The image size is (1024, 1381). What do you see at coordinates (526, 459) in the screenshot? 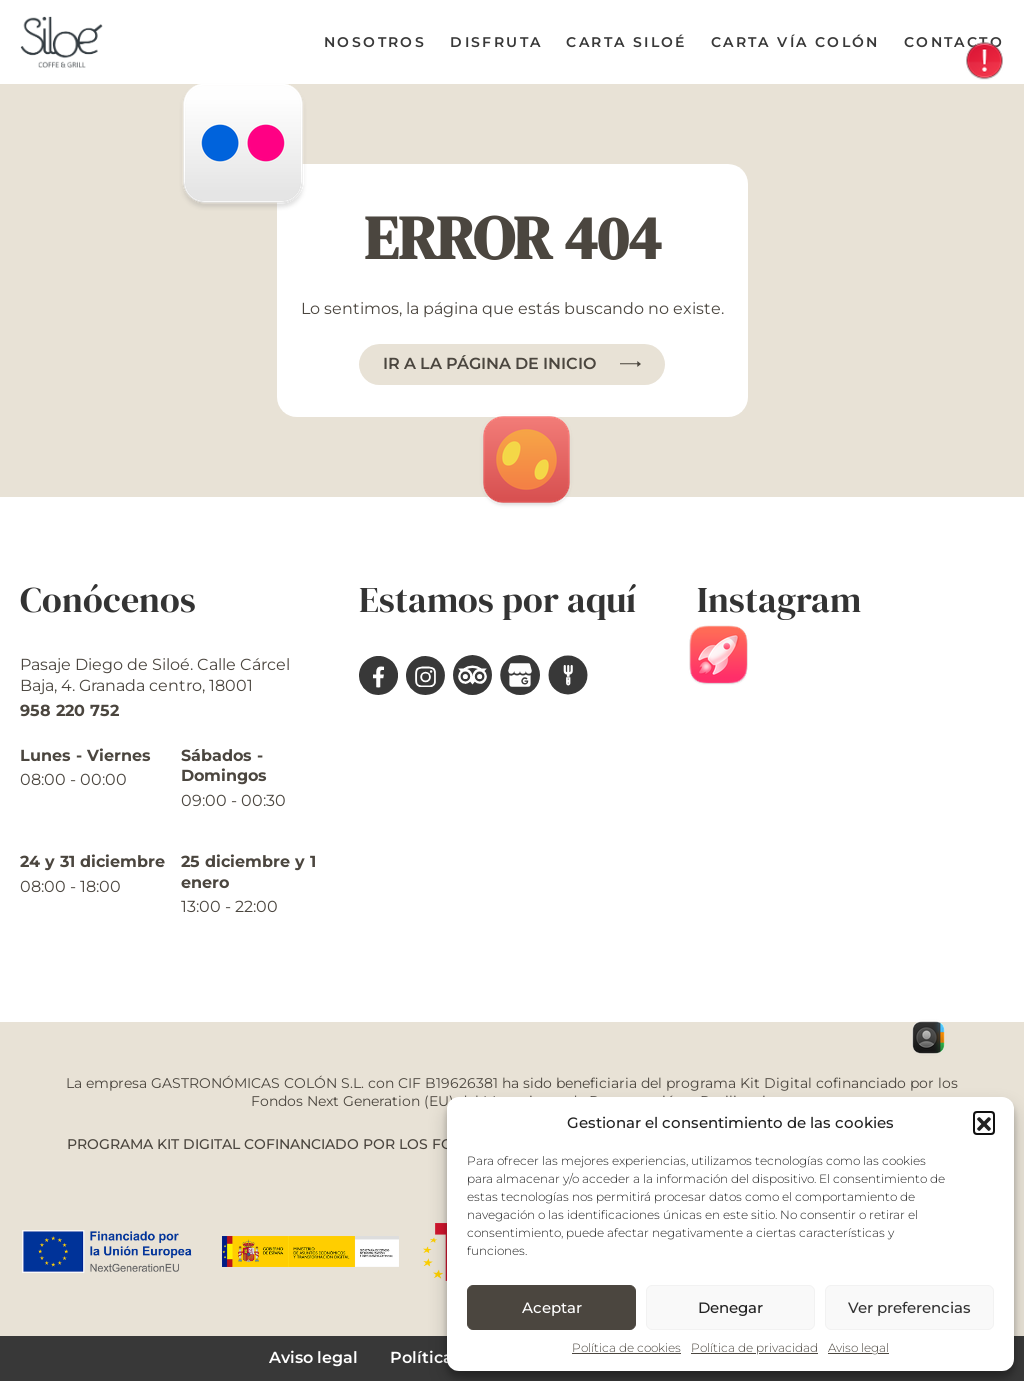
I see `open AntaresSQL database management app` at bounding box center [526, 459].